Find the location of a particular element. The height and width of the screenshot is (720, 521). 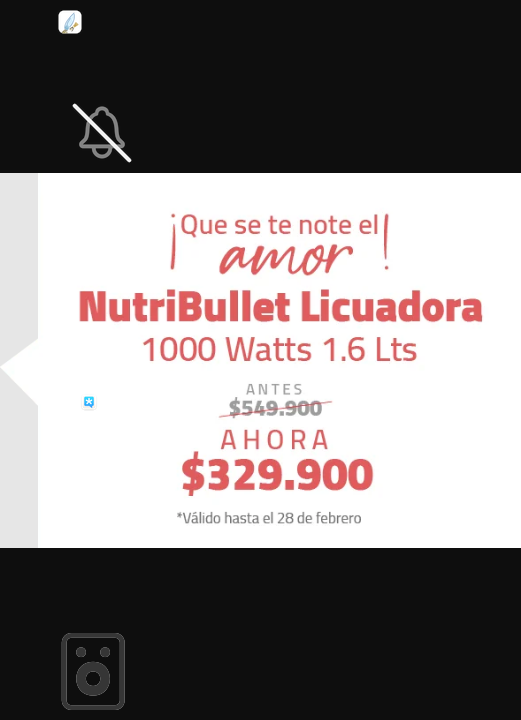

open vara text editor app is located at coordinates (70, 22).